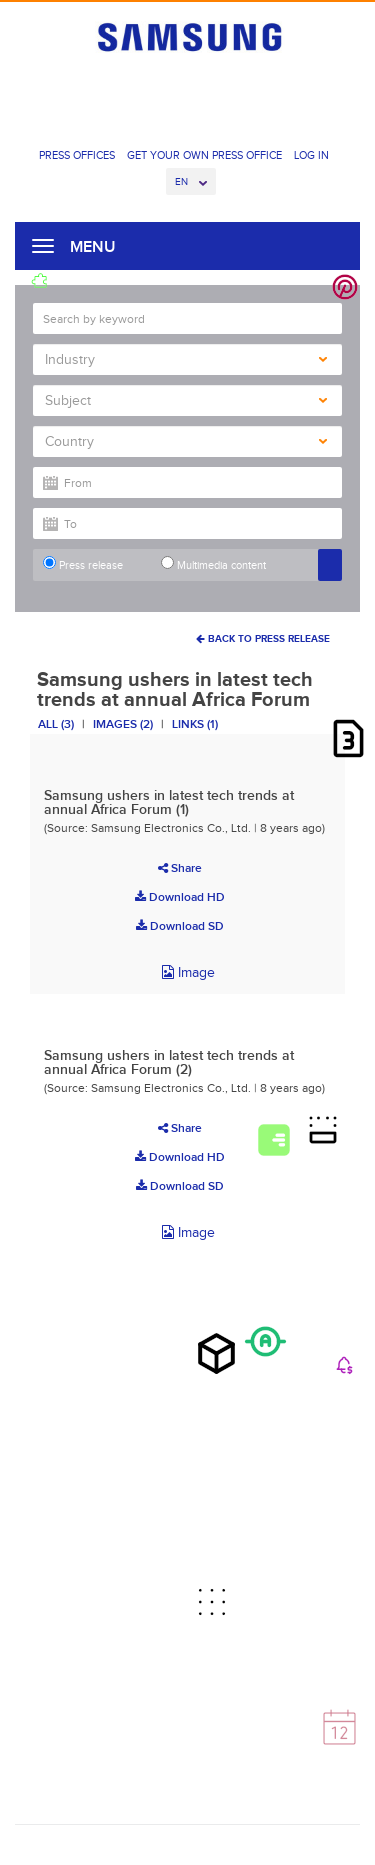  I want to click on view package or shipment details, so click(216, 1353).